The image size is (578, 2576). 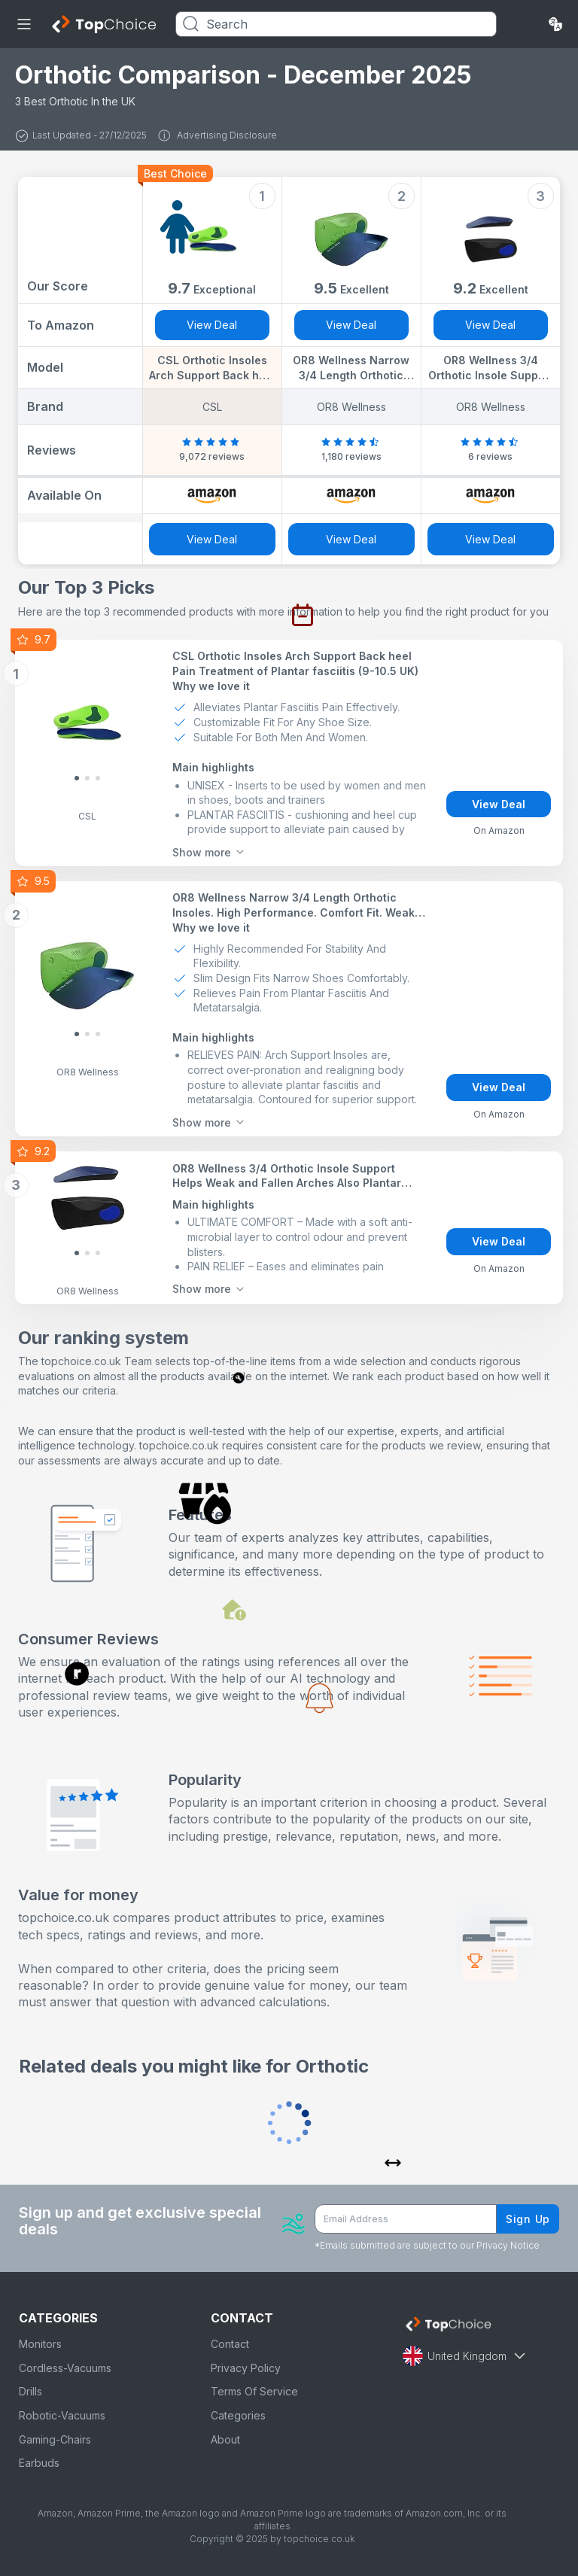 I want to click on adjust width or resize horizontally, so click(x=393, y=2163).